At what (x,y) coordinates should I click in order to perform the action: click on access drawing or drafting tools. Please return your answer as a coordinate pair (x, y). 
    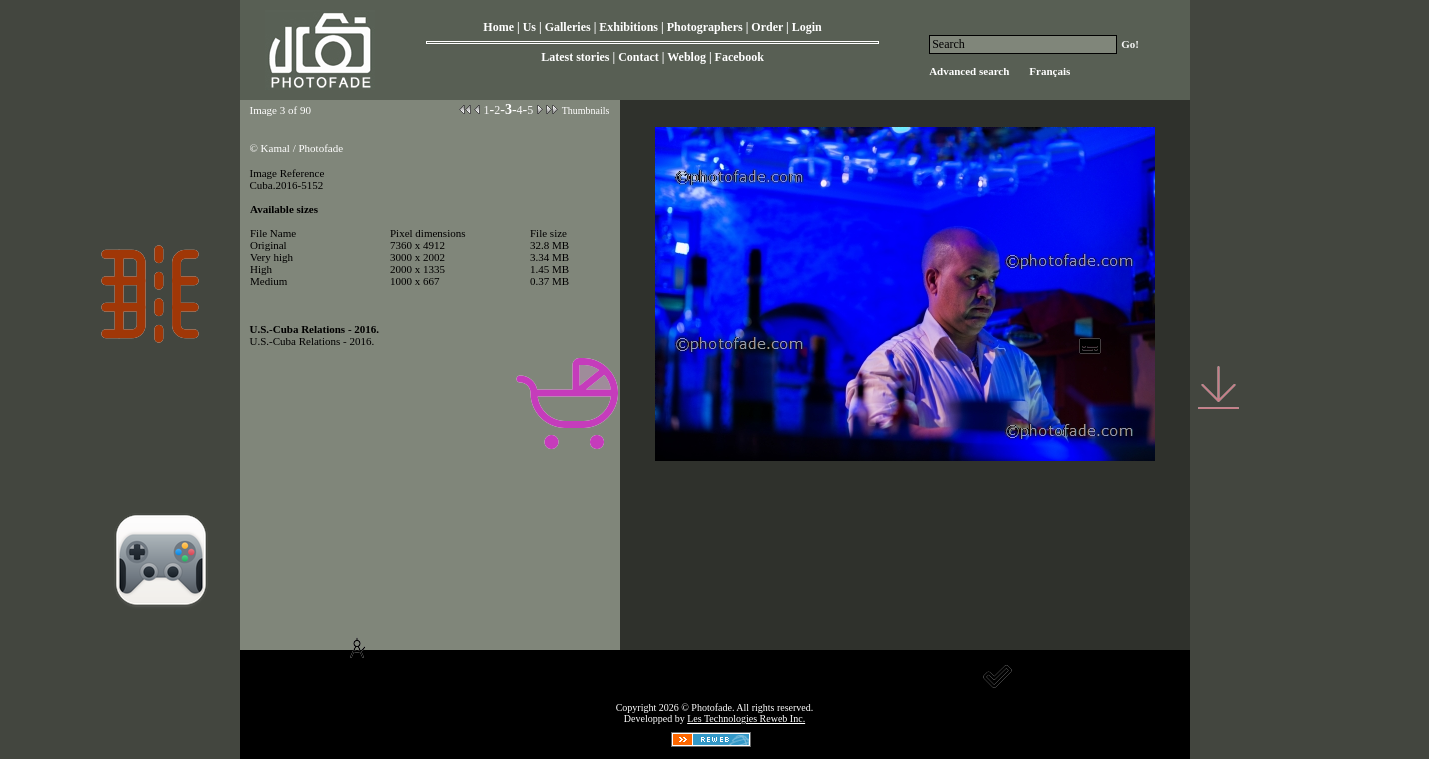
    Looking at the image, I should click on (357, 648).